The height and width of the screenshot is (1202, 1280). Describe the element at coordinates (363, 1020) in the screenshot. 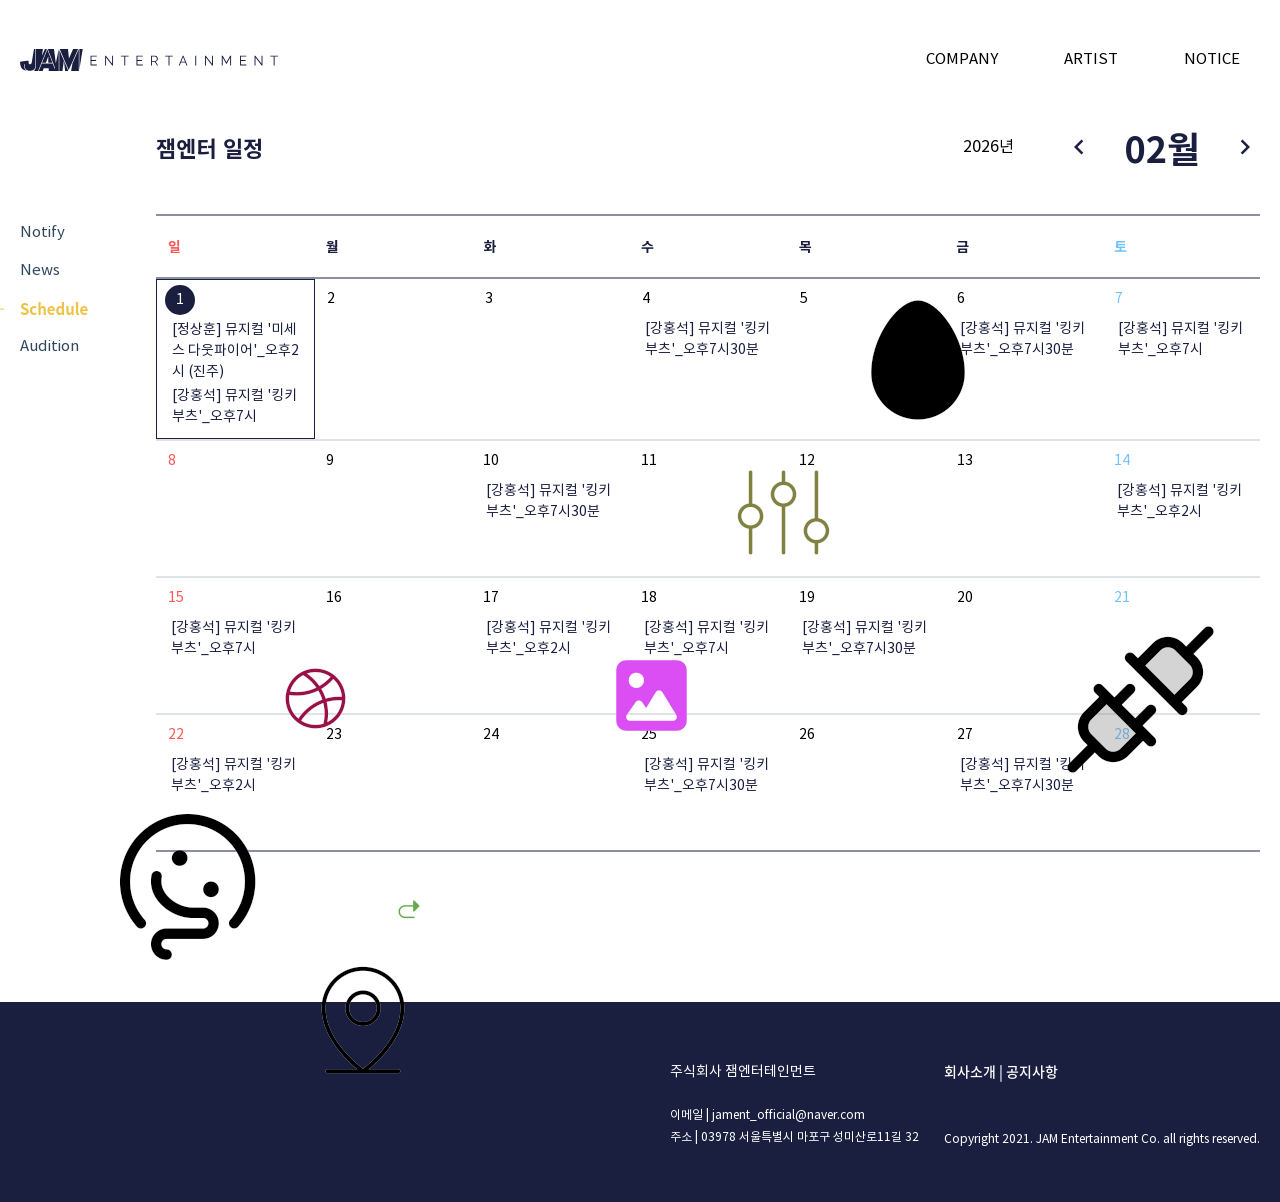

I see `view location on map` at that location.